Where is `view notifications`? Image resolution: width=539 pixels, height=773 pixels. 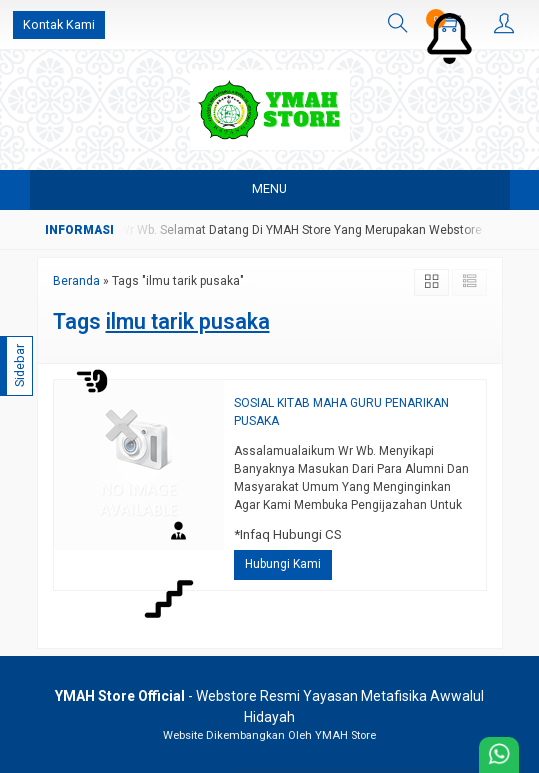 view notifications is located at coordinates (449, 38).